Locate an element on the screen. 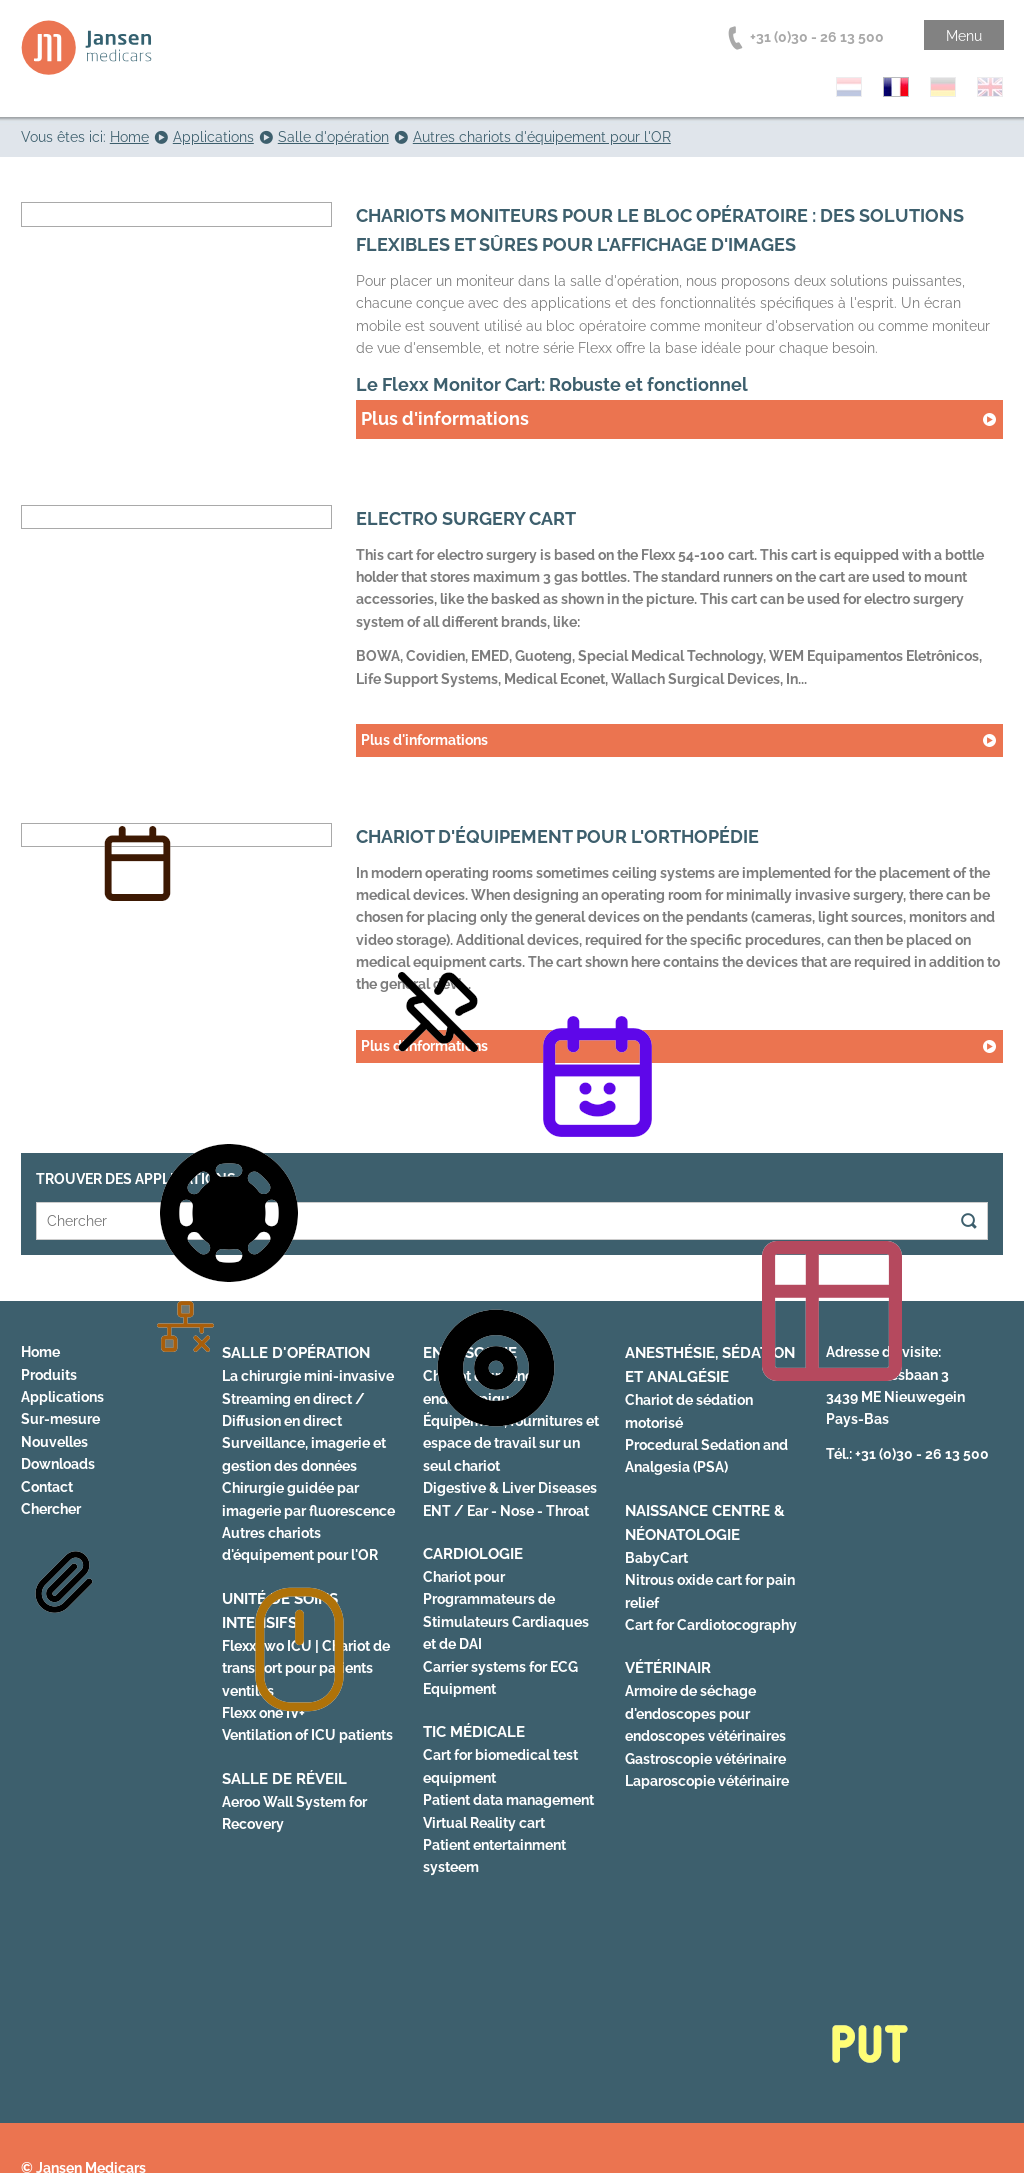  unpin an item from your saved list is located at coordinates (438, 1012).